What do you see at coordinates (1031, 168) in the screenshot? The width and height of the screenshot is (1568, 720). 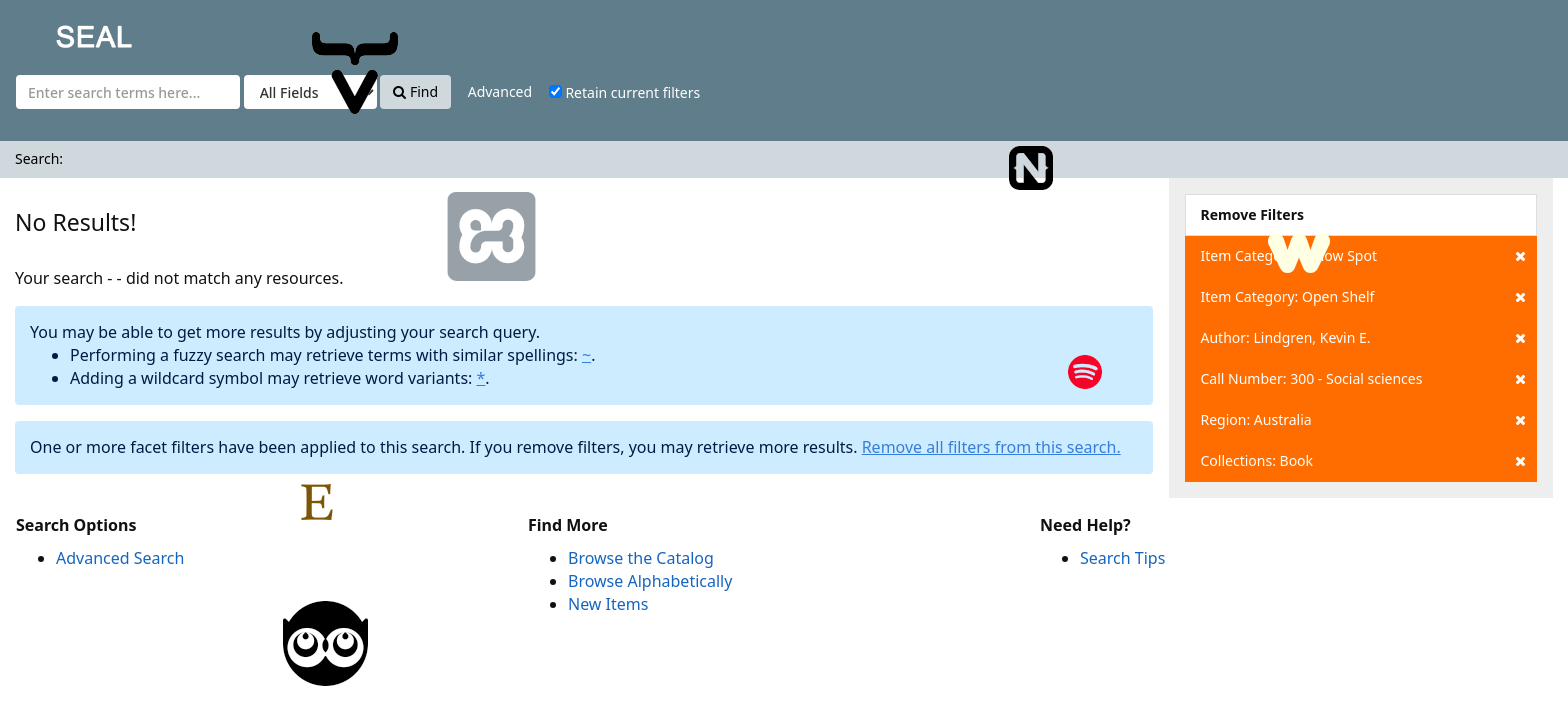 I see `nativescript app or framework logo` at bounding box center [1031, 168].